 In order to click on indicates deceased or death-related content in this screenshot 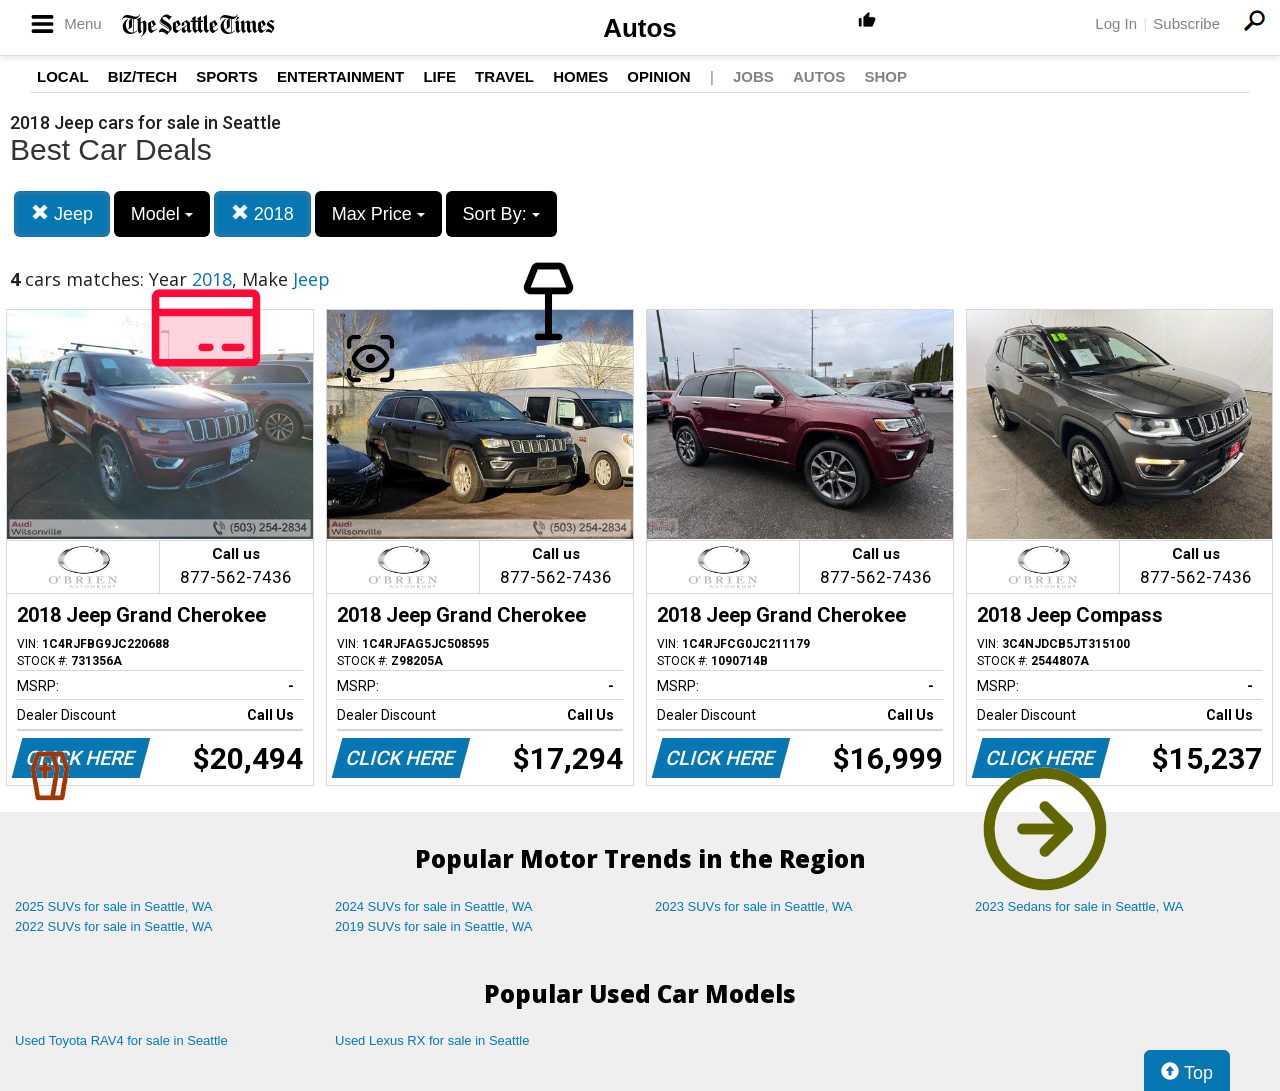, I will do `click(50, 776)`.